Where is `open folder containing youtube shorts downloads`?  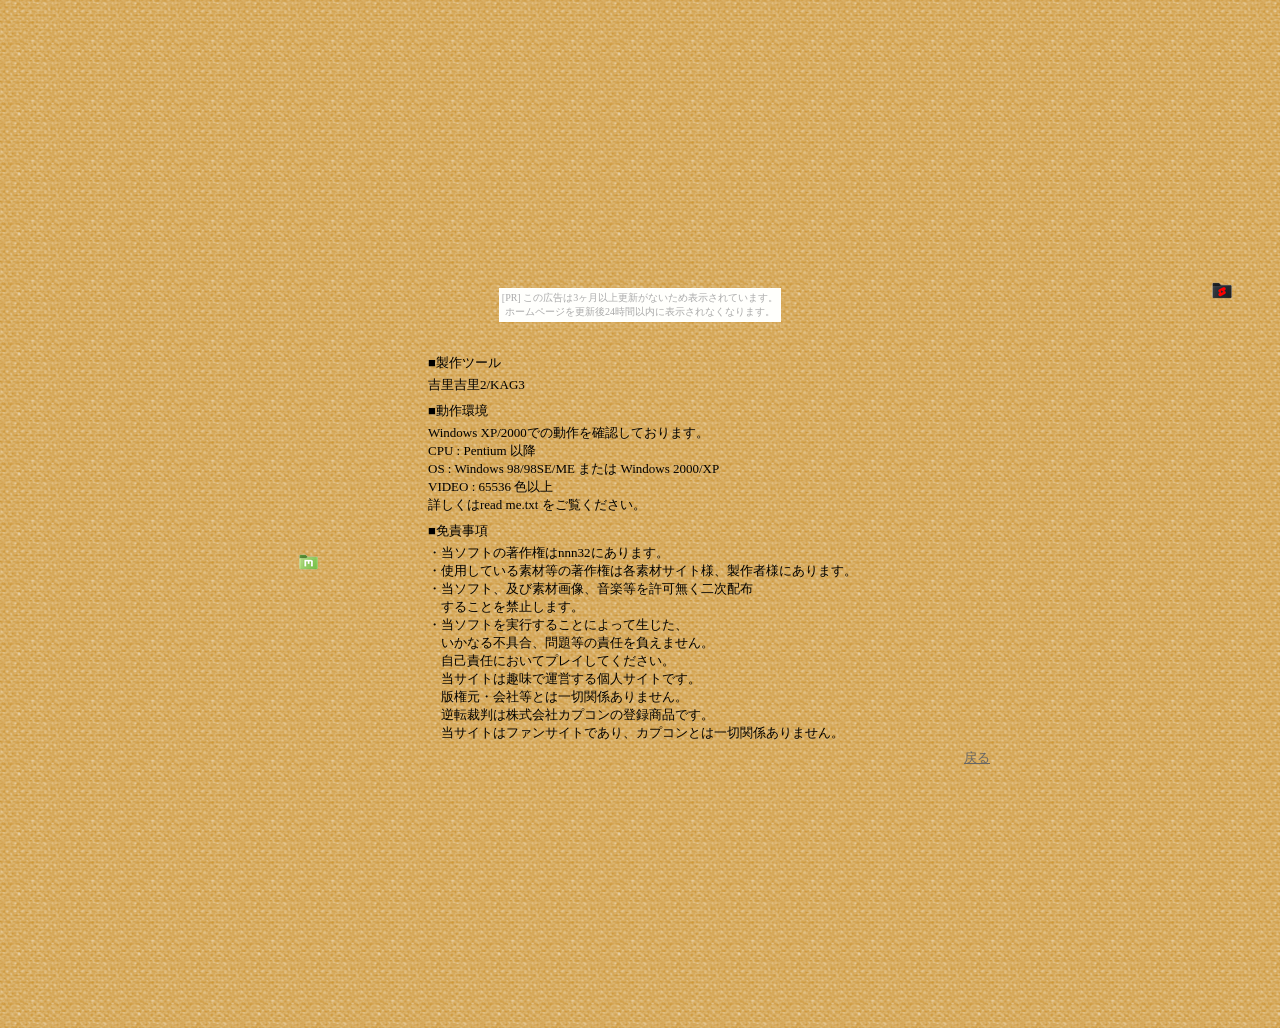 open folder containing youtube shorts downloads is located at coordinates (1222, 291).